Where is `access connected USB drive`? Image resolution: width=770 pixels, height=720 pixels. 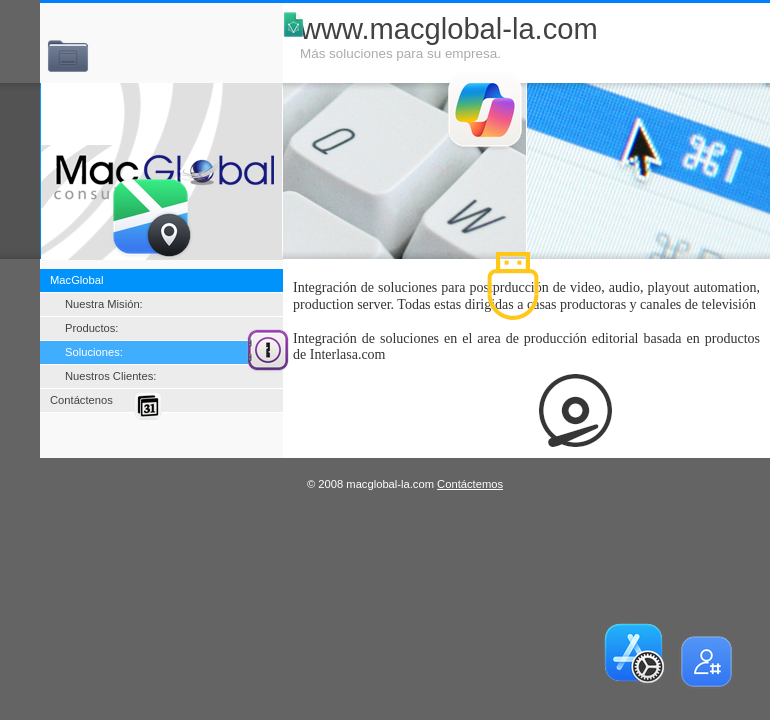 access connected USB drive is located at coordinates (513, 286).